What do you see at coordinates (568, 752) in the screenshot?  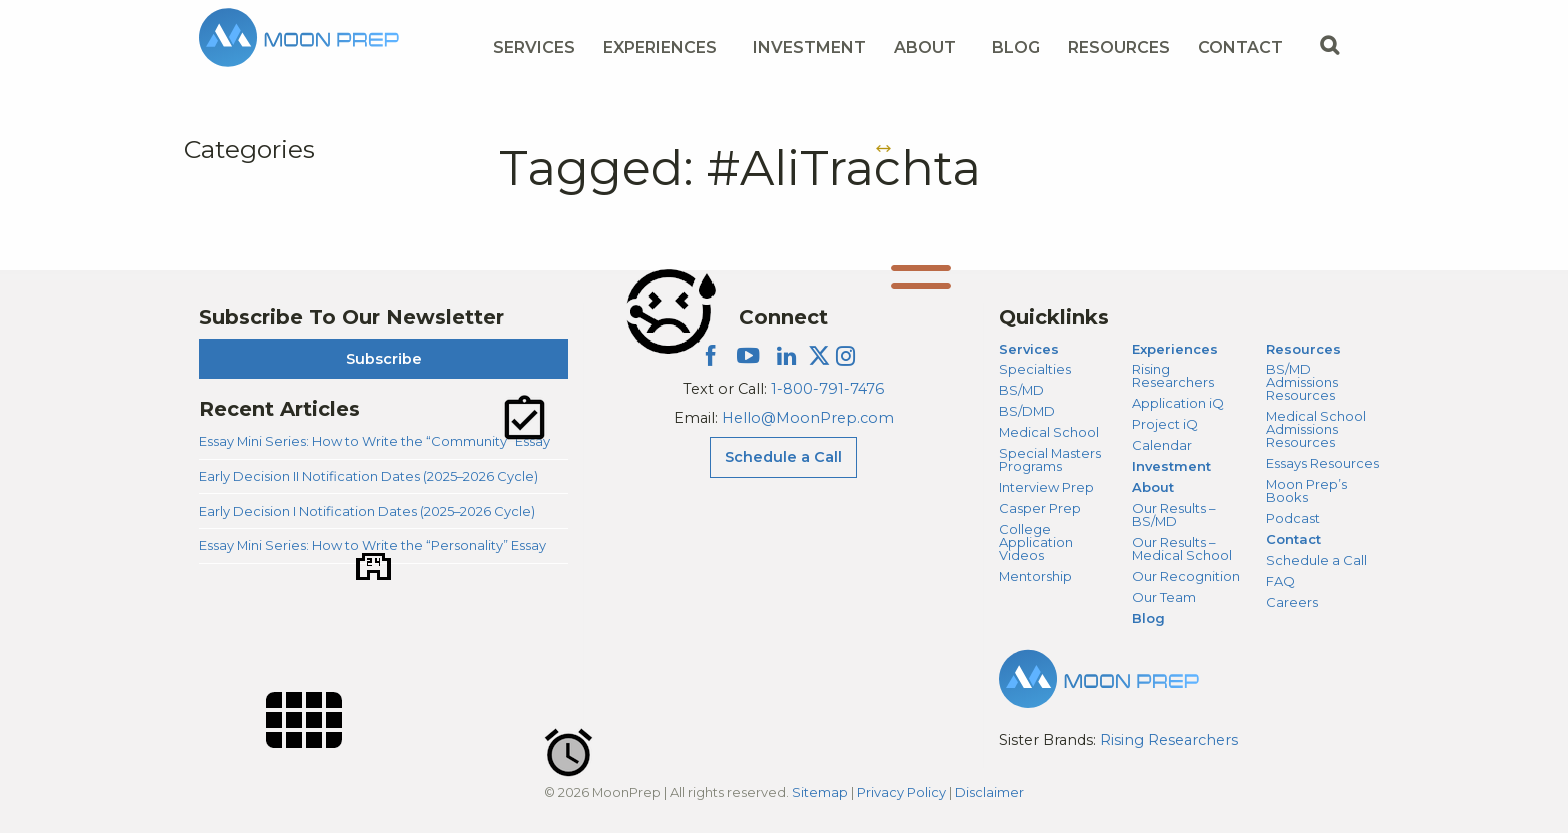 I see `set or manage alarms` at bounding box center [568, 752].